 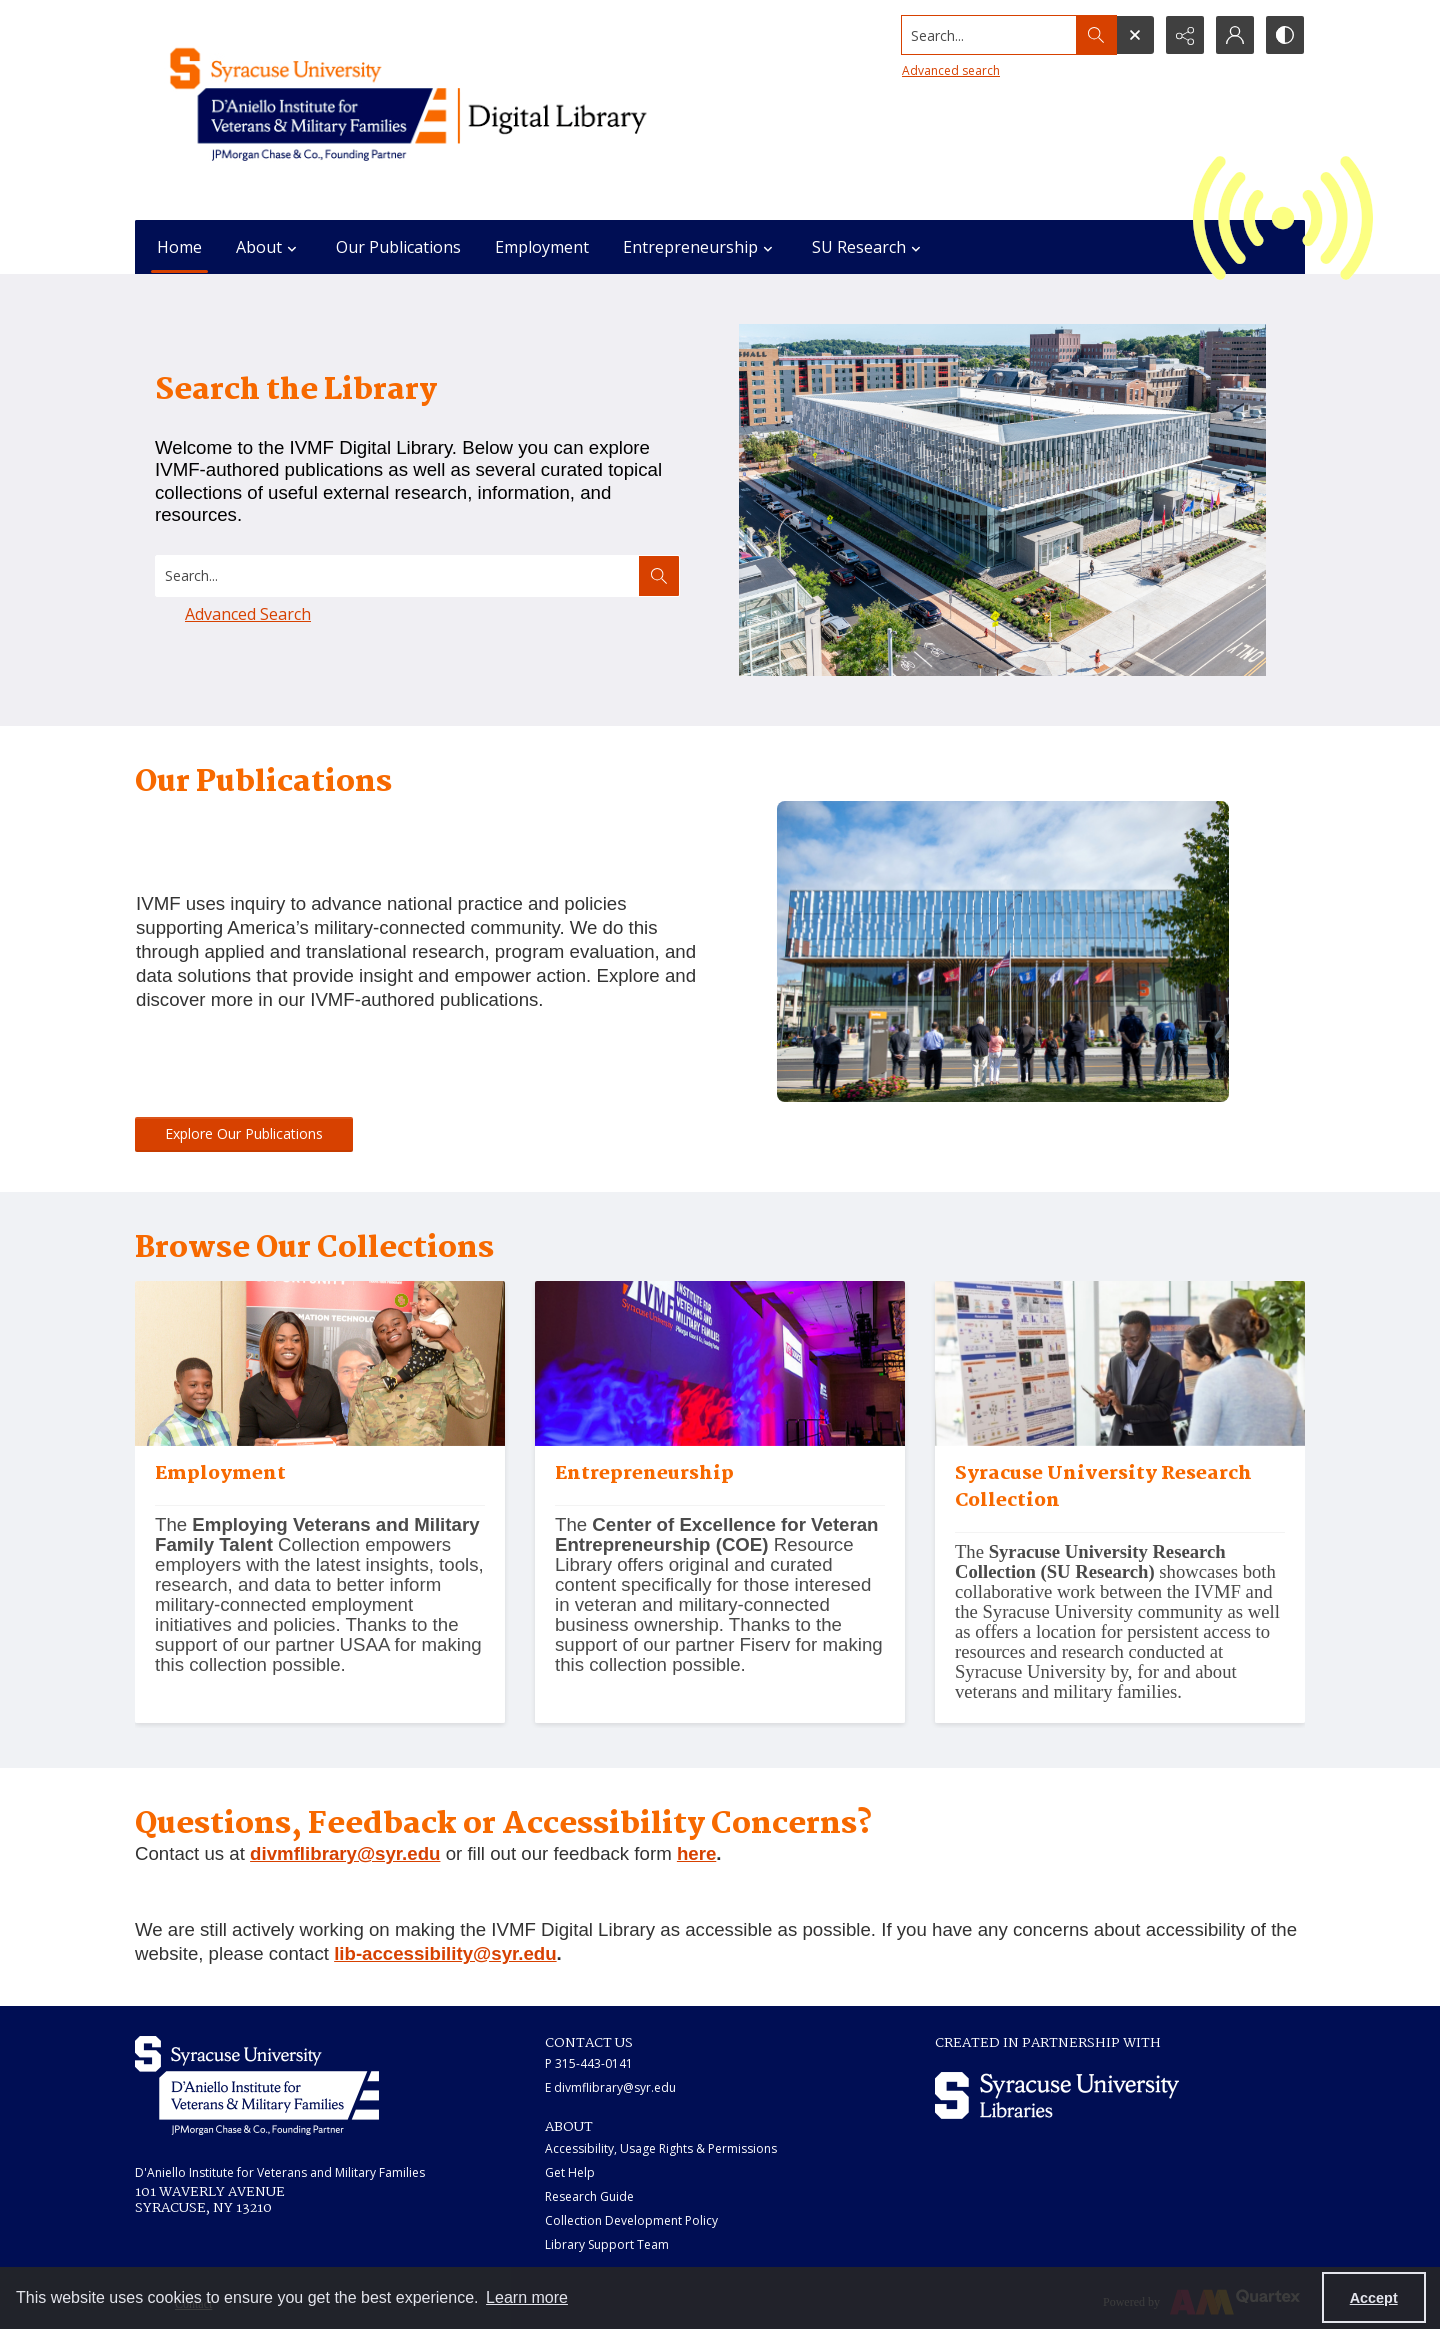 I want to click on access radio or audio streaming, so click(x=1283, y=218).